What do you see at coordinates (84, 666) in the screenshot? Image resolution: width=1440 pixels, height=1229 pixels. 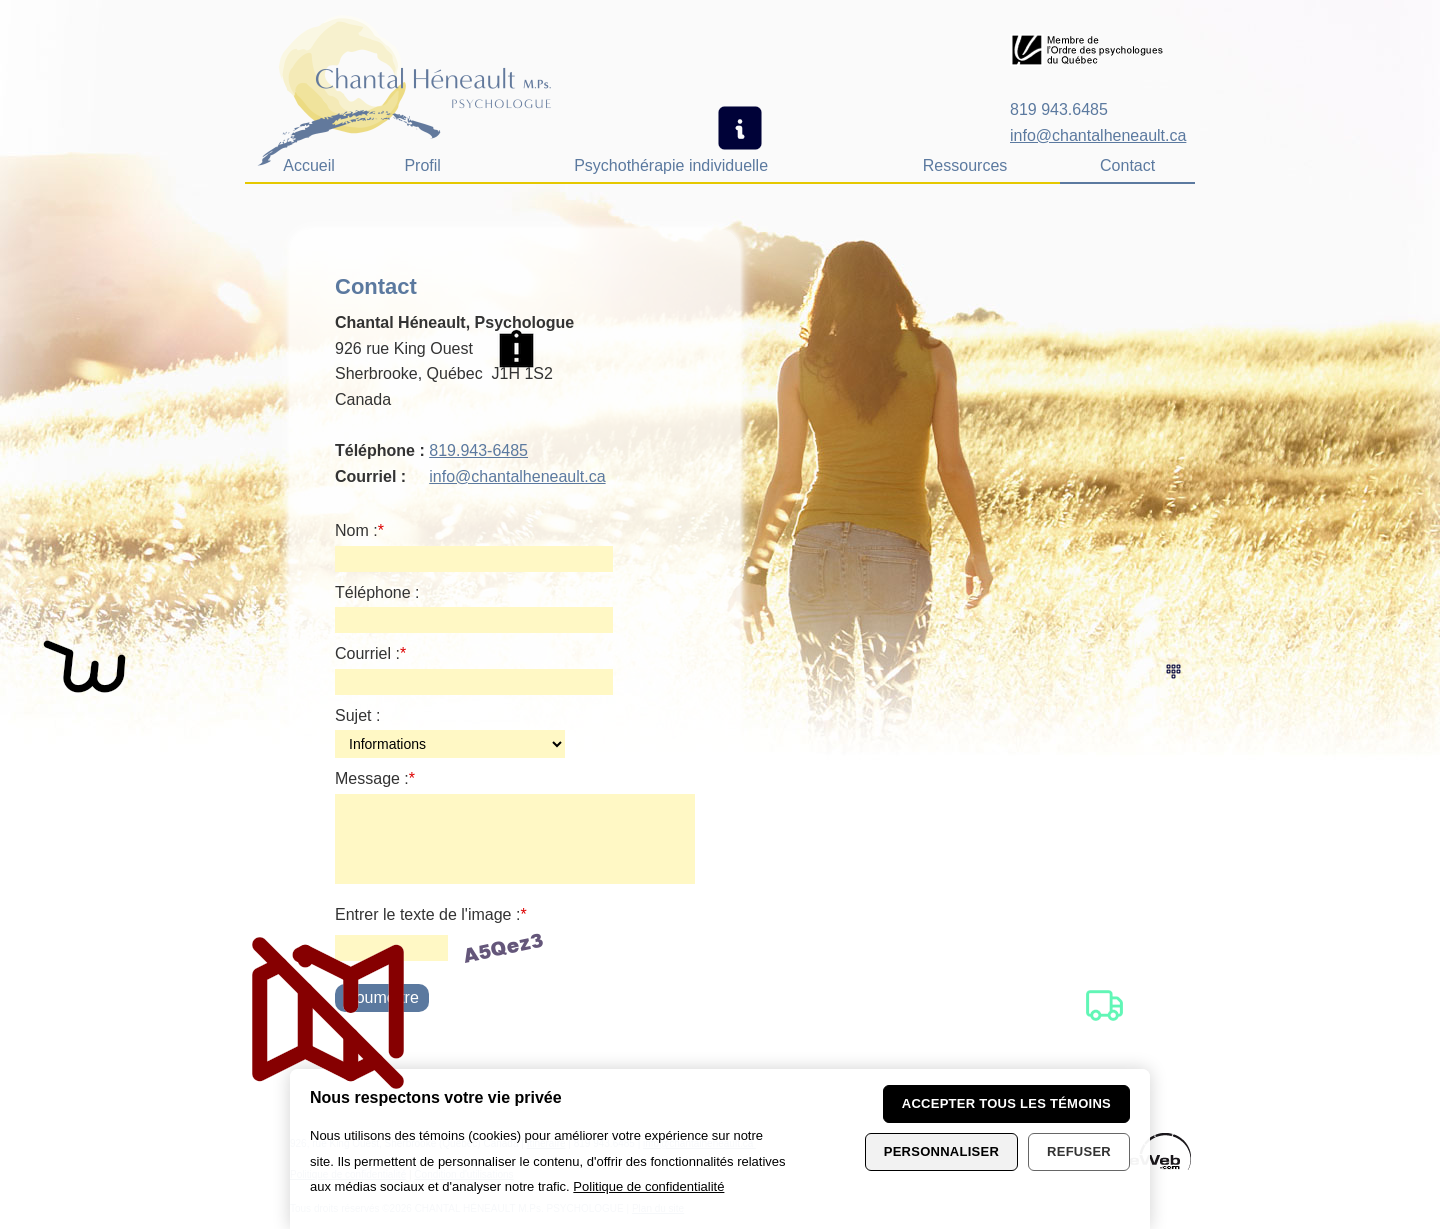 I see `open the Wish shopping app` at bounding box center [84, 666].